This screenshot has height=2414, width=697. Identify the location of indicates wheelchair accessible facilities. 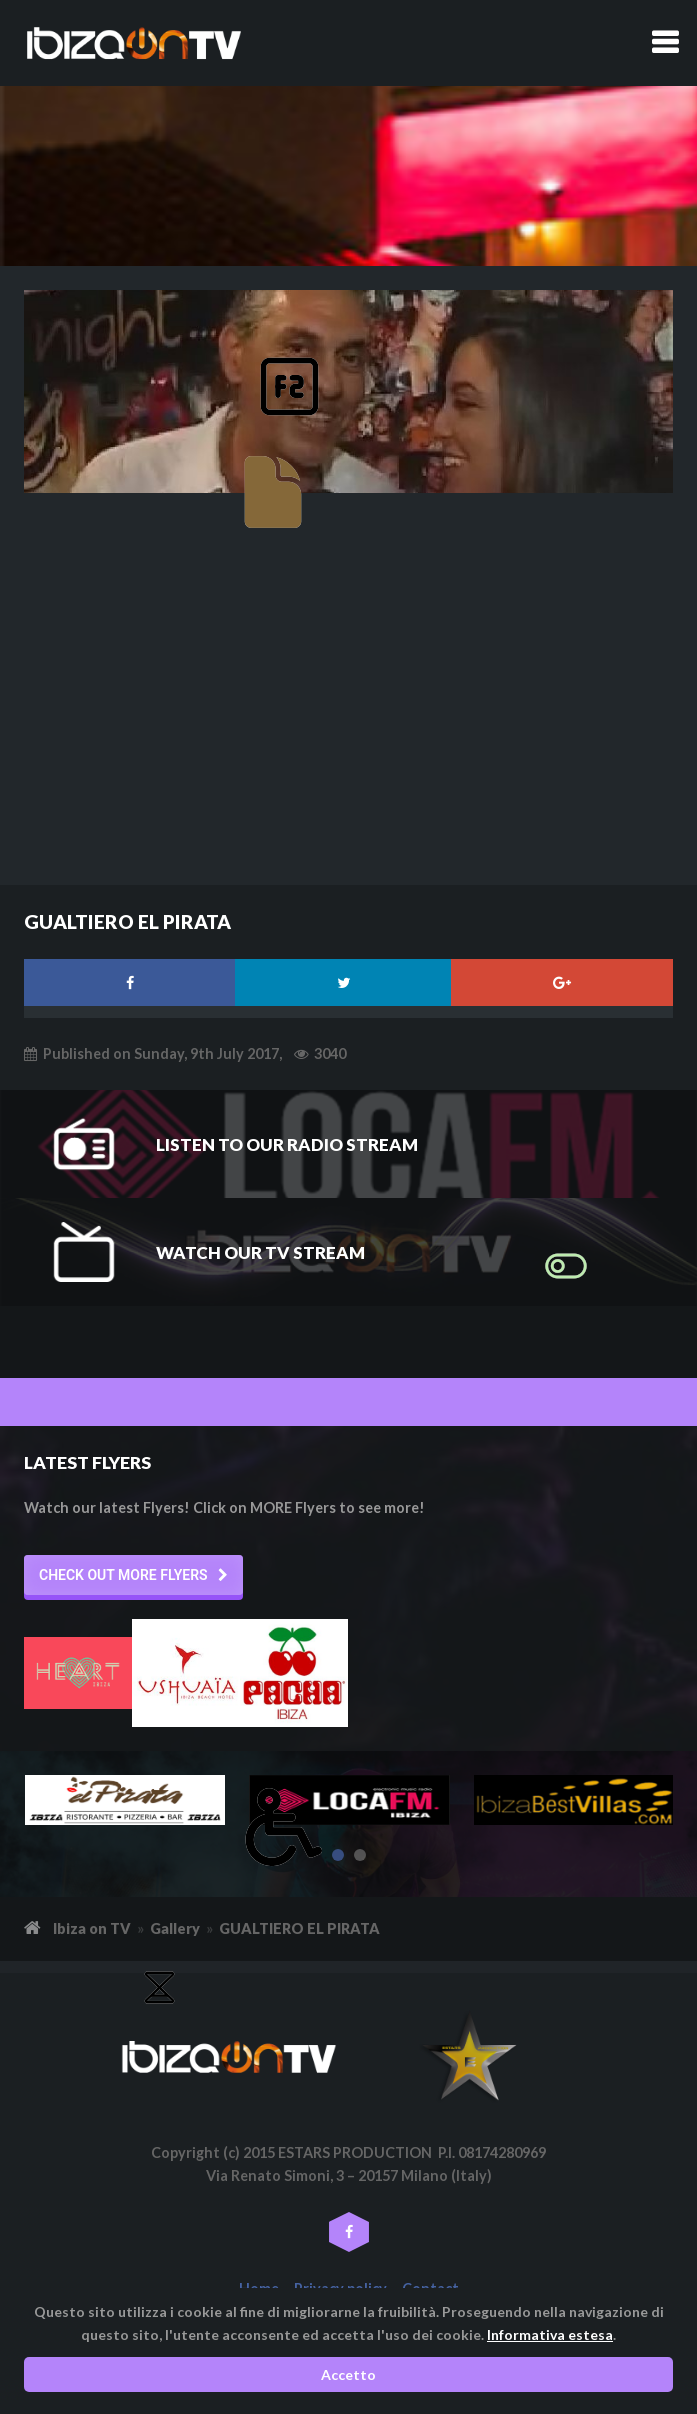
(277, 1828).